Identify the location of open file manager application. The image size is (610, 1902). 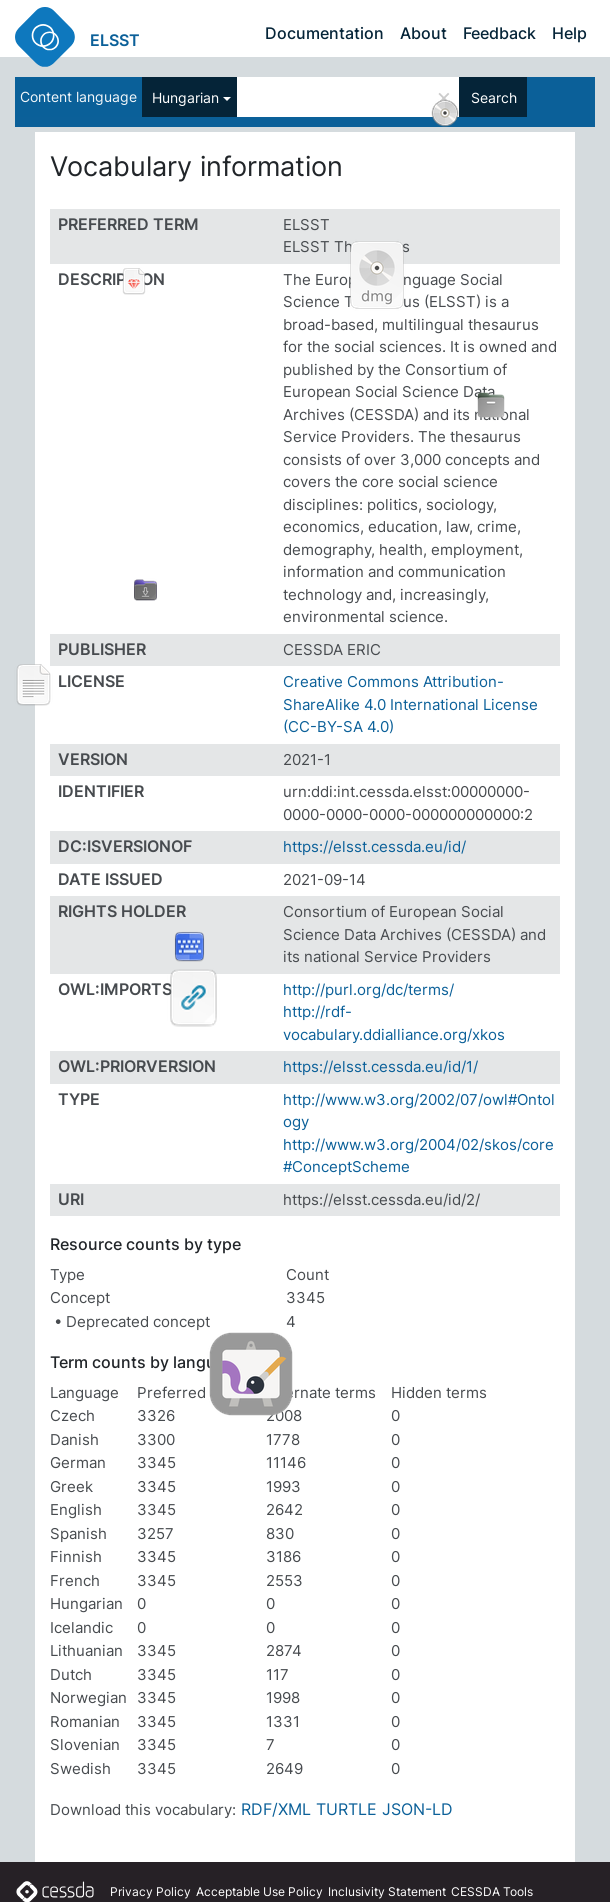
(491, 405).